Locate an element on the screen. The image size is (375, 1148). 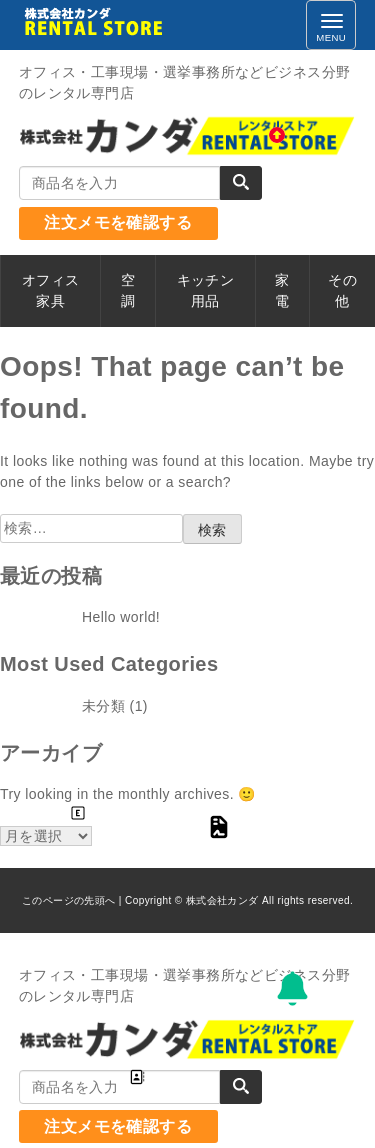
view or sign a contract document is located at coordinates (219, 827).